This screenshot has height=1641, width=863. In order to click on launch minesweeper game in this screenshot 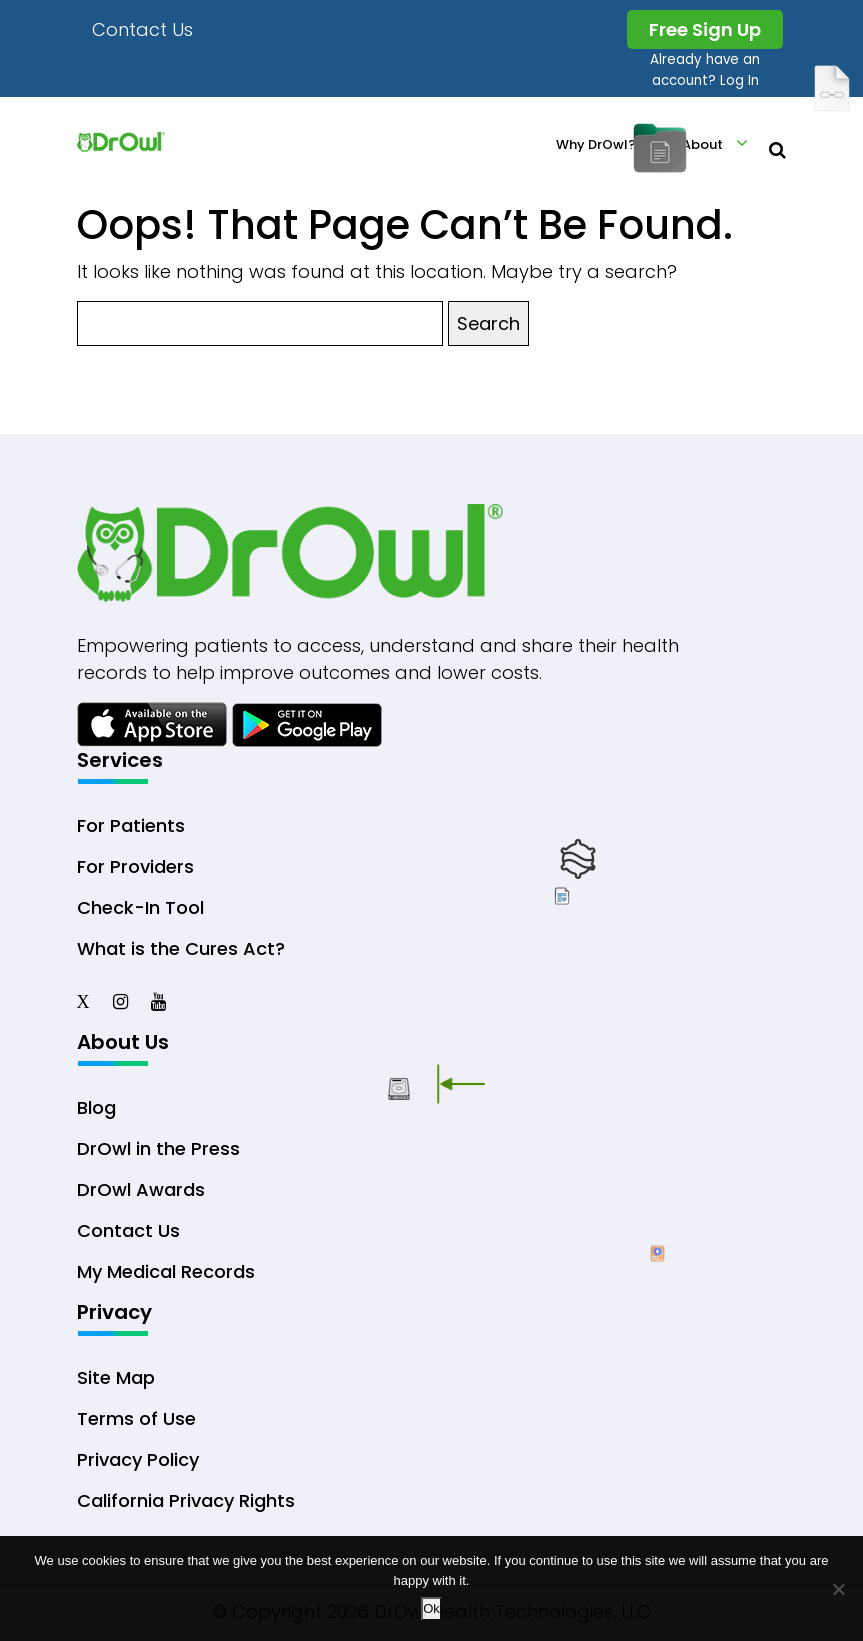, I will do `click(578, 859)`.